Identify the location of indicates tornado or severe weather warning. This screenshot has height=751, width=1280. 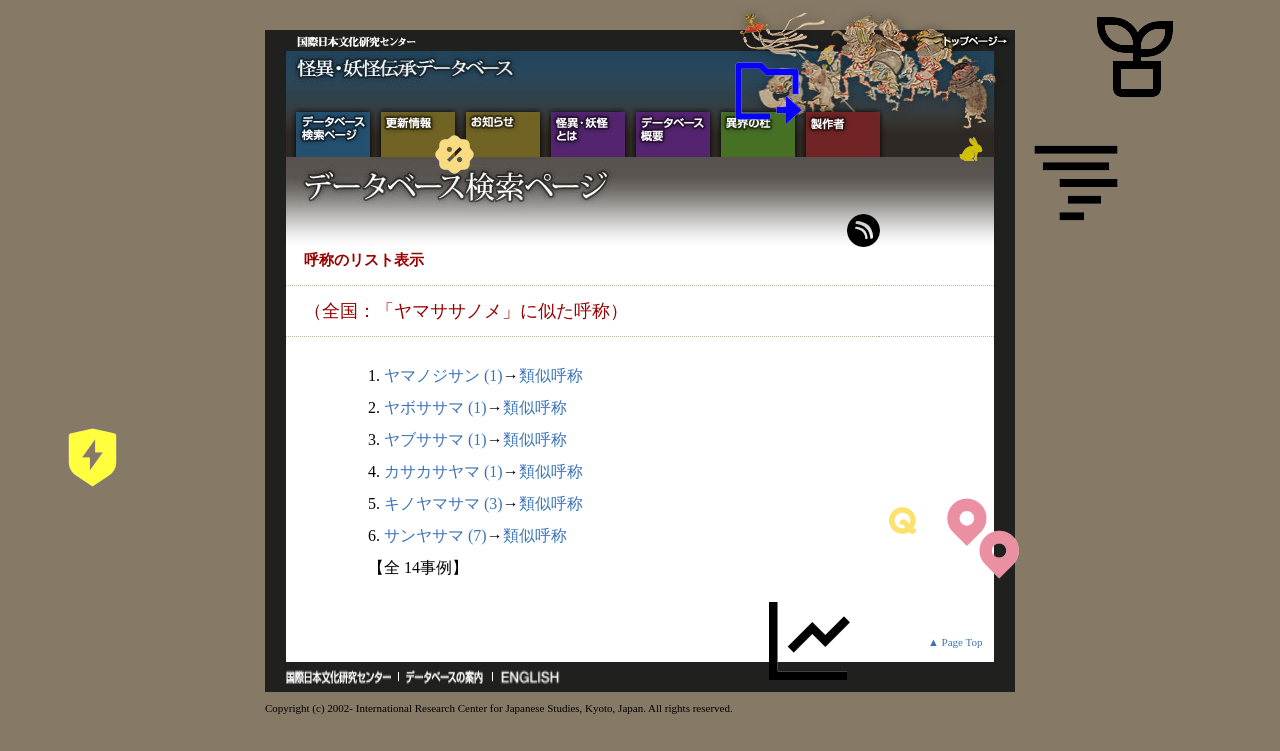
(1076, 183).